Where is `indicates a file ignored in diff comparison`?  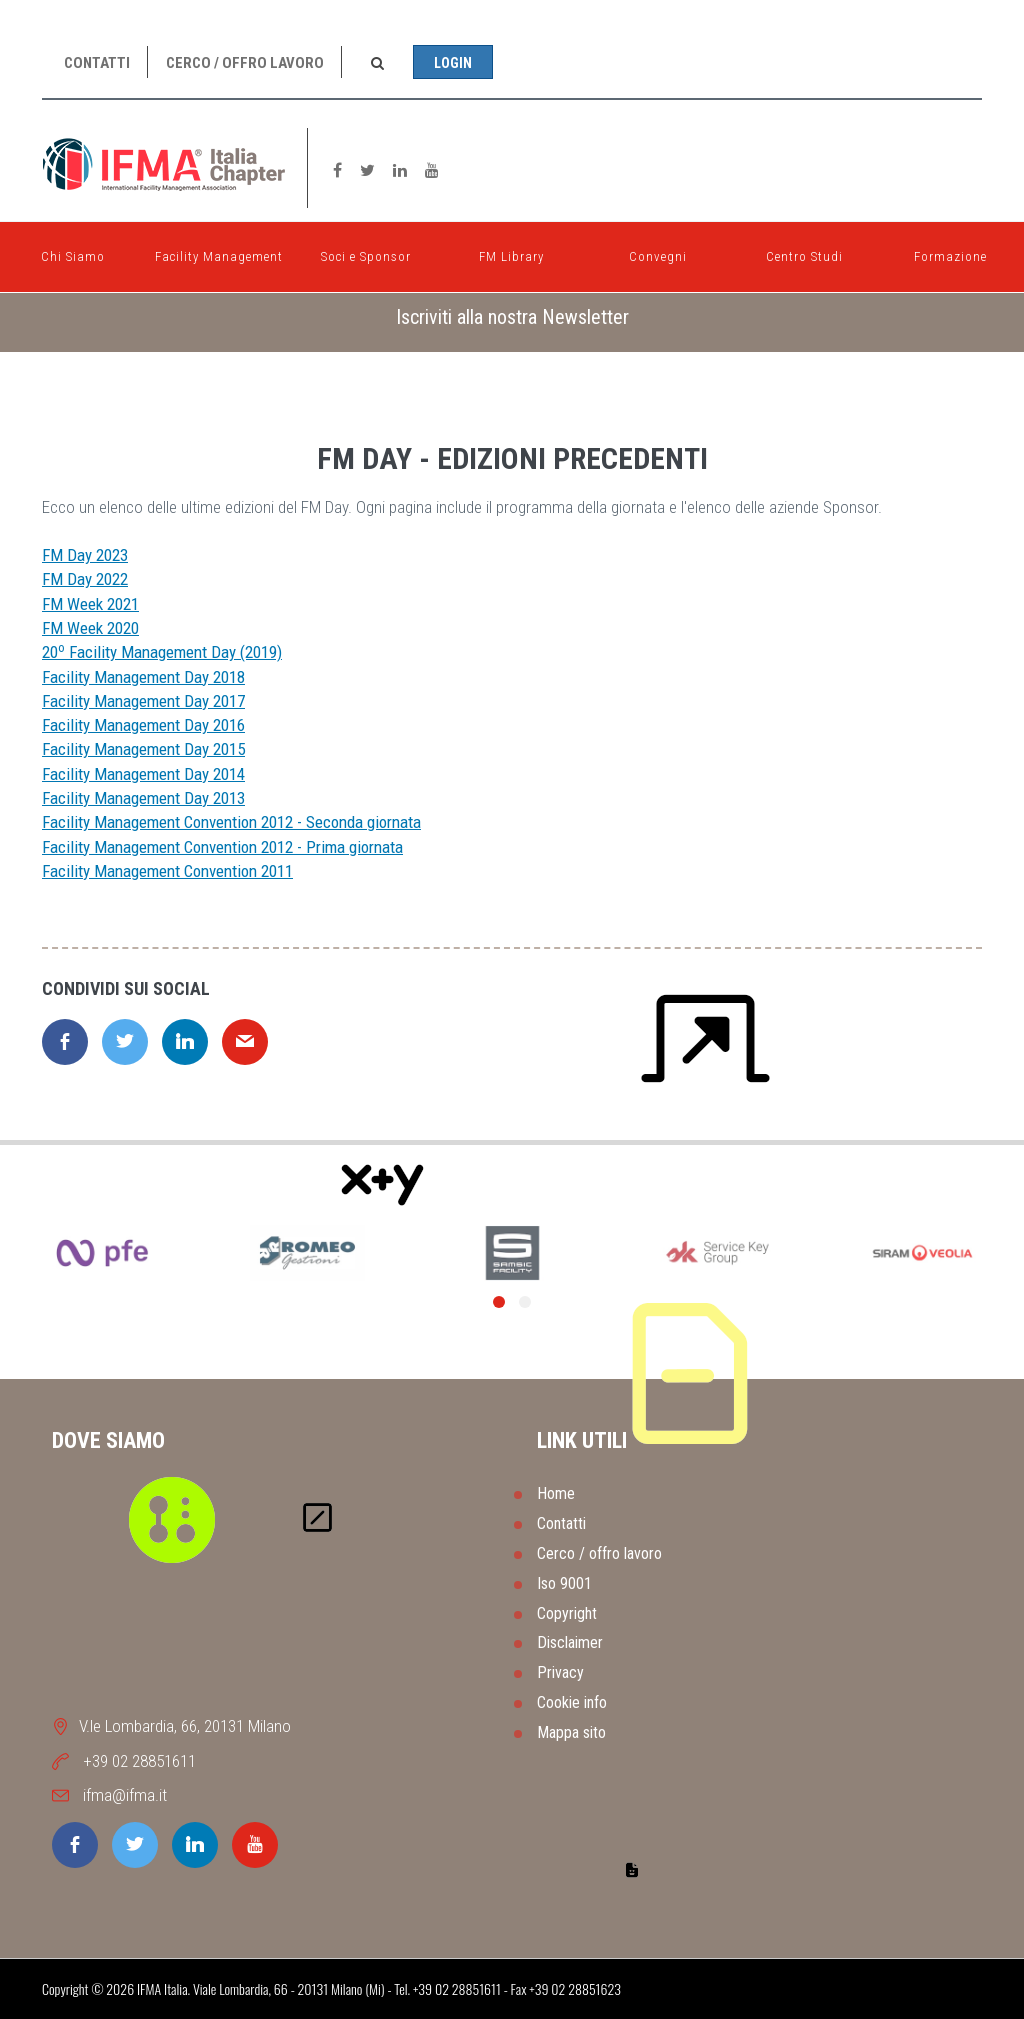
indicates a file ignored in diff comparison is located at coordinates (317, 1517).